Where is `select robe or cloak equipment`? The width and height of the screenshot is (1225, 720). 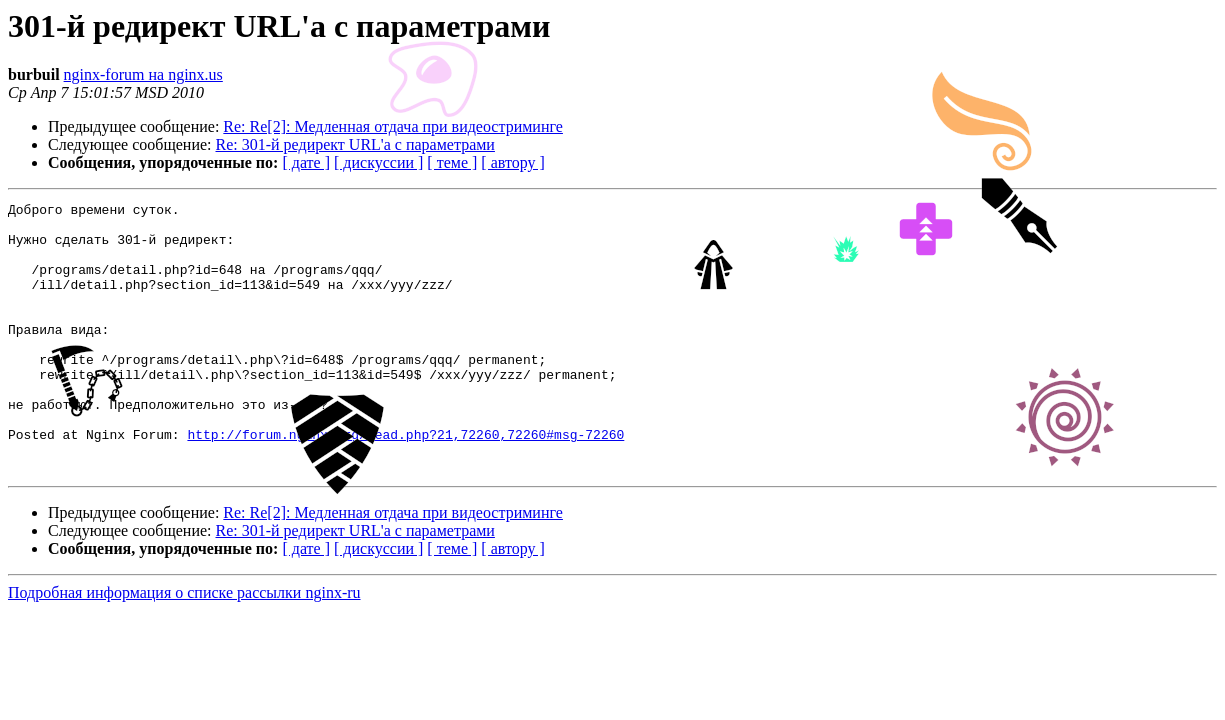 select robe or cloak equipment is located at coordinates (713, 264).